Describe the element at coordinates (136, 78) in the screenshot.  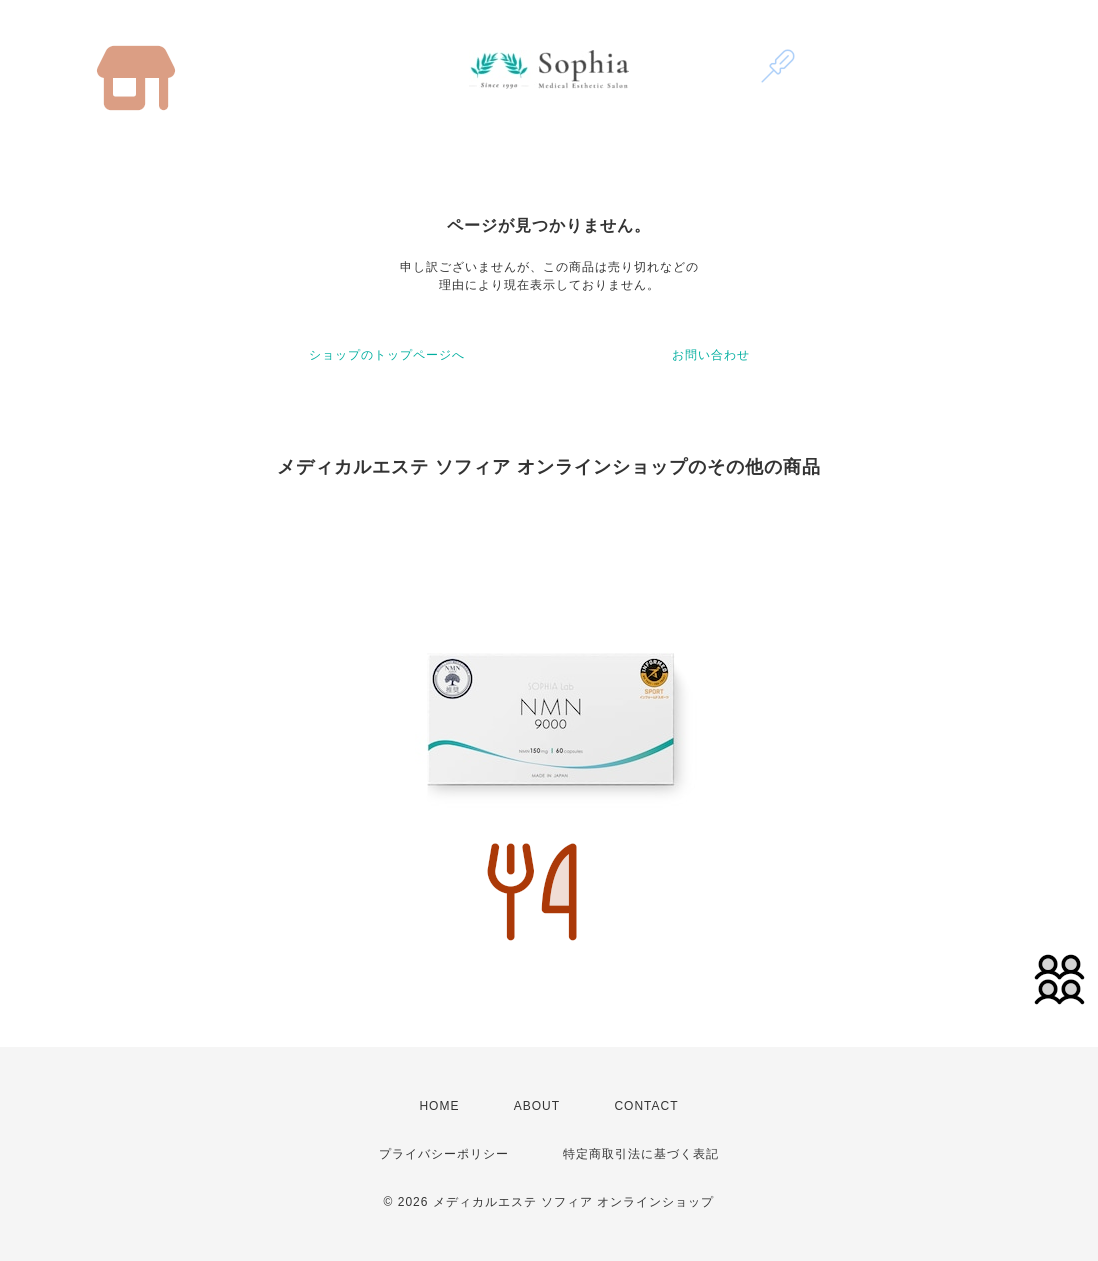
I see `open the store or shop` at that location.